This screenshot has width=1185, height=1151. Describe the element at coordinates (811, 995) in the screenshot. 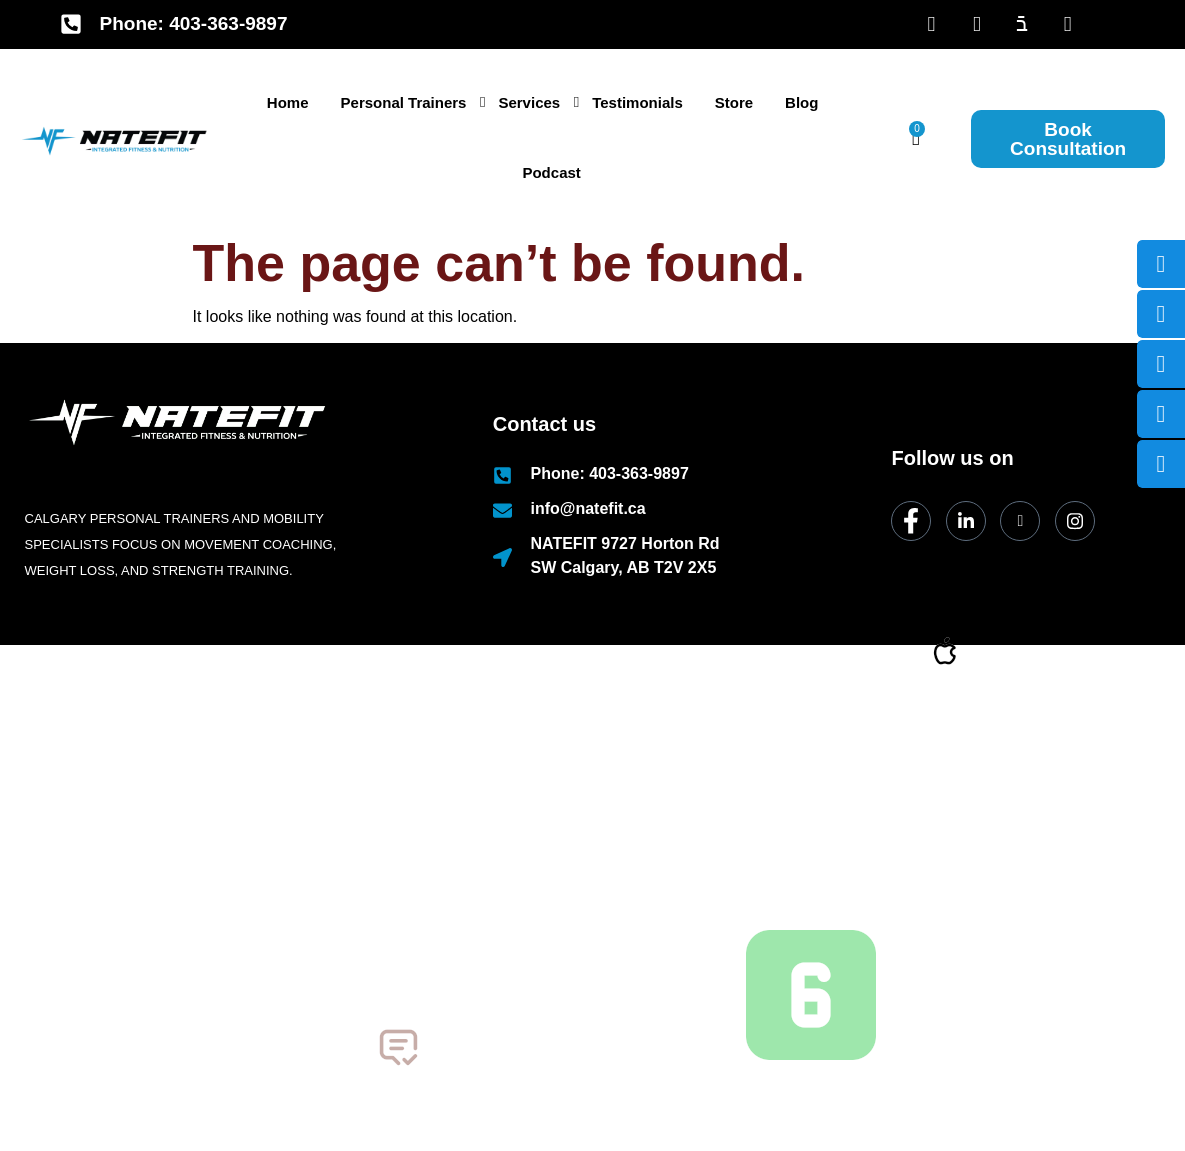

I see `indicates step 6 in a numbered sequence` at that location.